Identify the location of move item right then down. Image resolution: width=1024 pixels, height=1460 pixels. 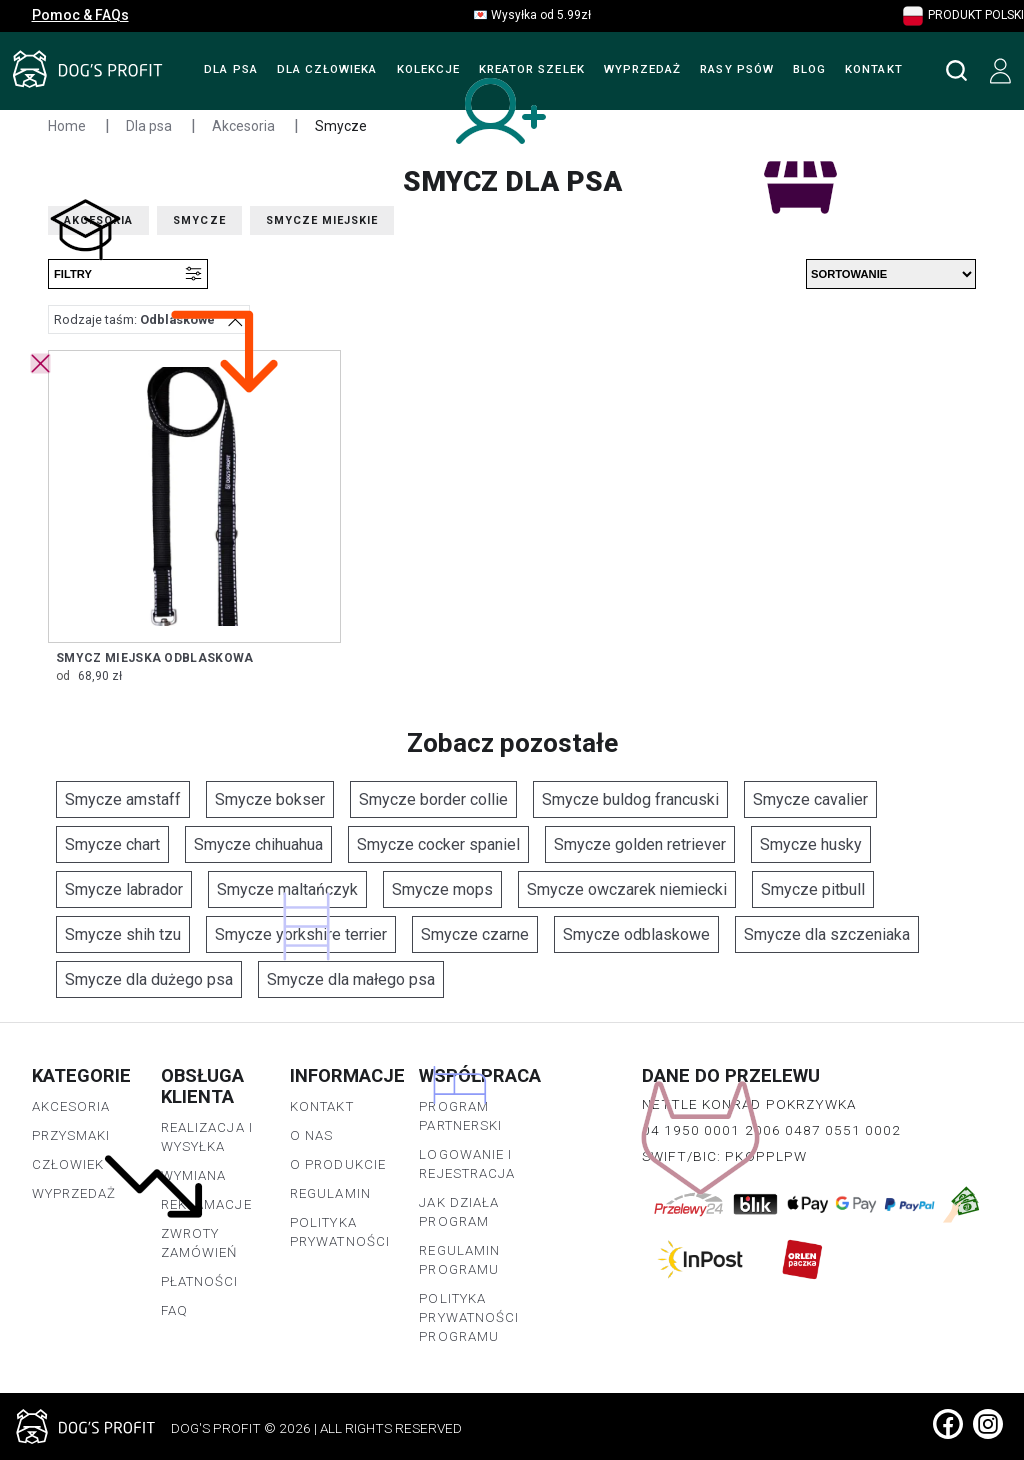
(224, 347).